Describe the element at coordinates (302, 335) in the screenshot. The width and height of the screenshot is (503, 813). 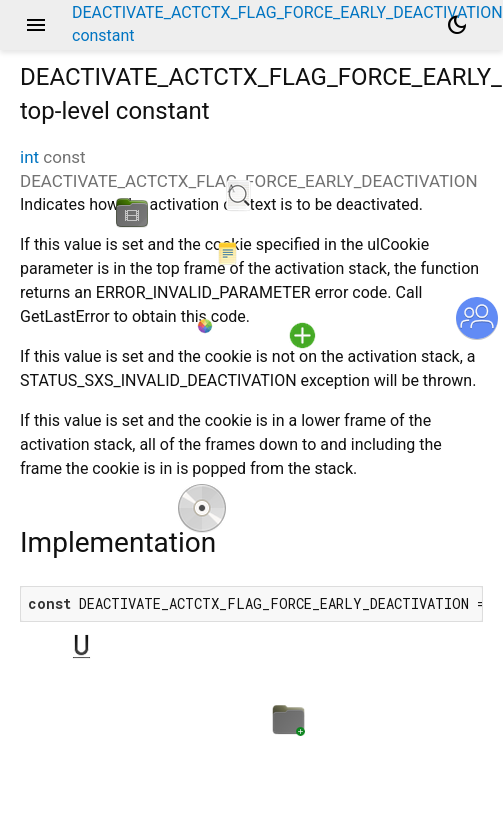
I see `add a new item to the list` at that location.